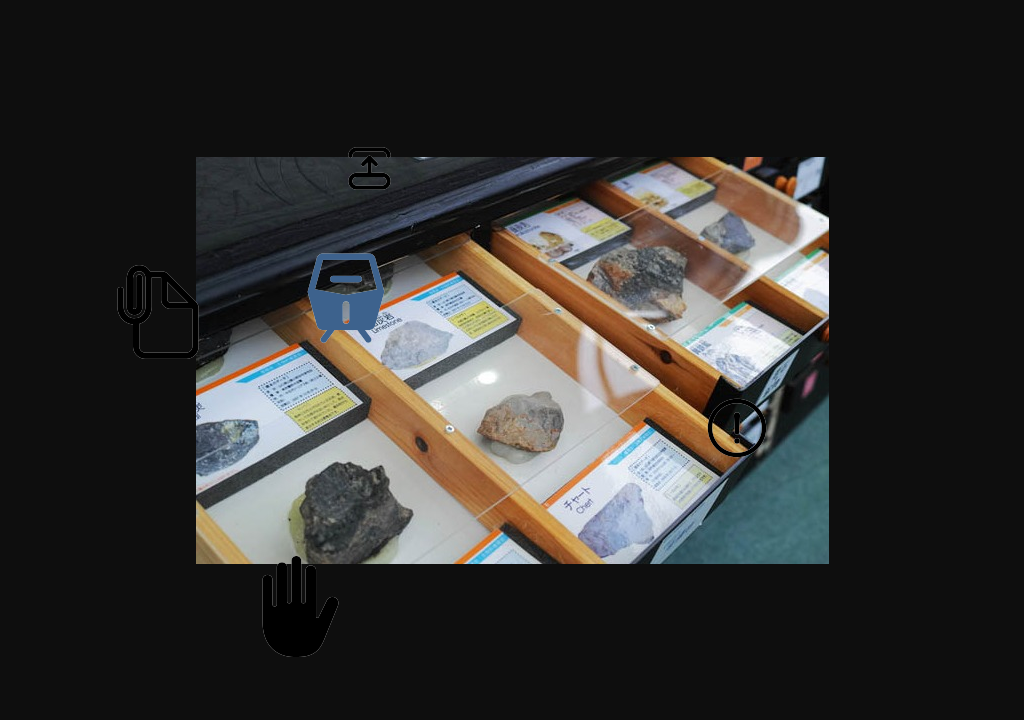  I want to click on indicates a warning or alert that needs attention, so click(737, 428).